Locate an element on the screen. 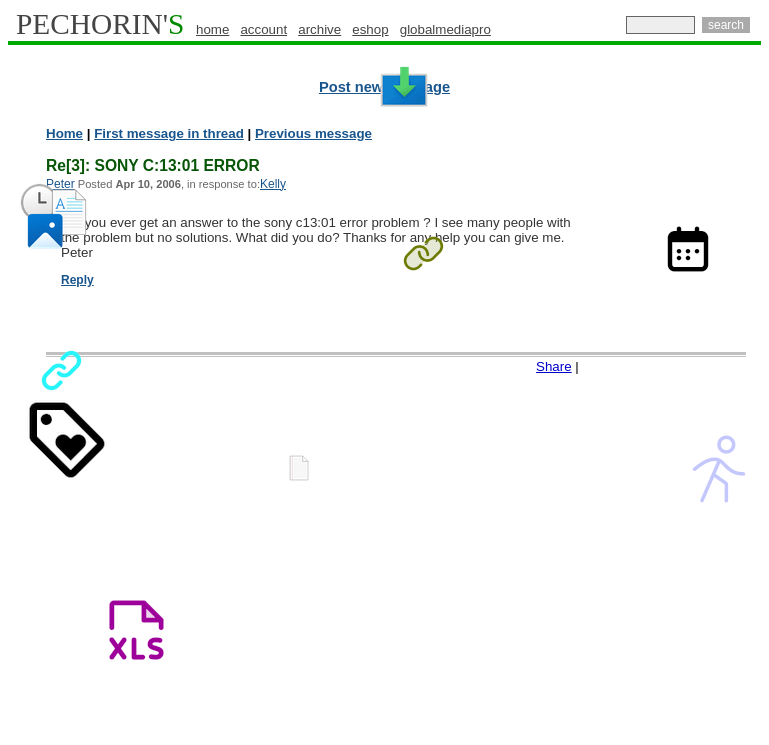  open or view an excel spreadsheet file is located at coordinates (136, 632).